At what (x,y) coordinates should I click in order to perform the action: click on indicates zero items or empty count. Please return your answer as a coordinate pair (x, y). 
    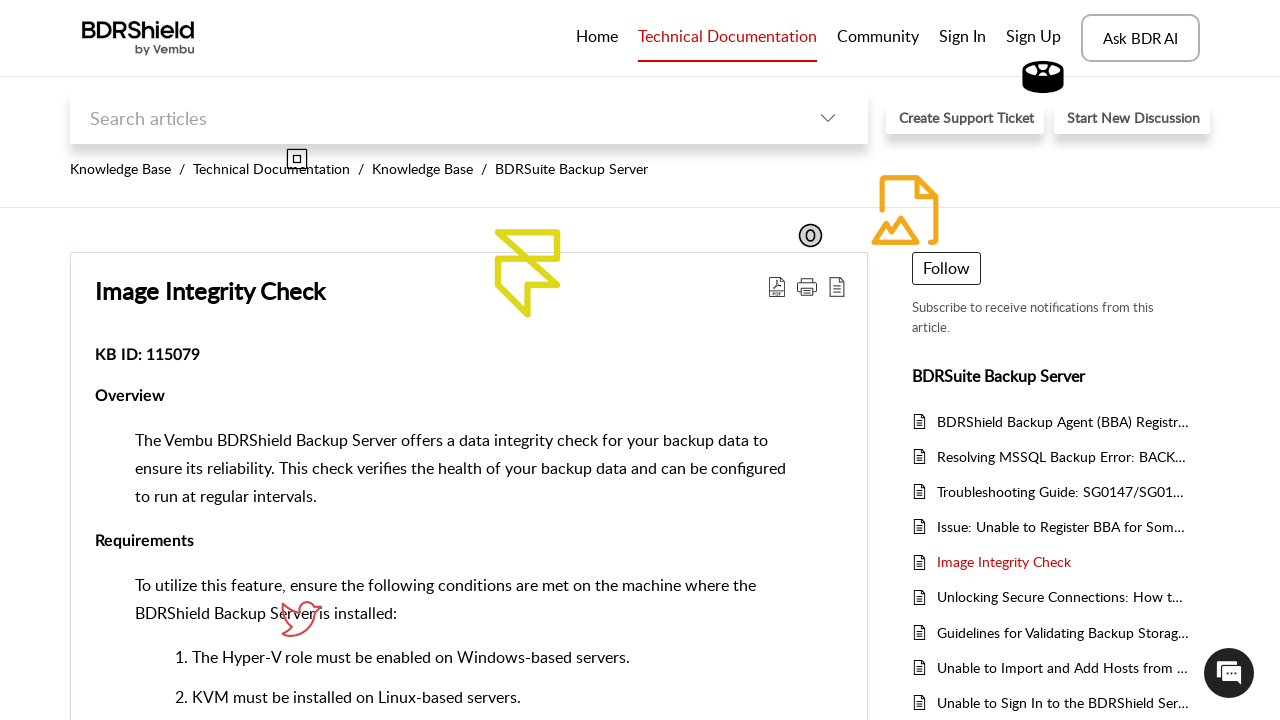
    Looking at the image, I should click on (810, 235).